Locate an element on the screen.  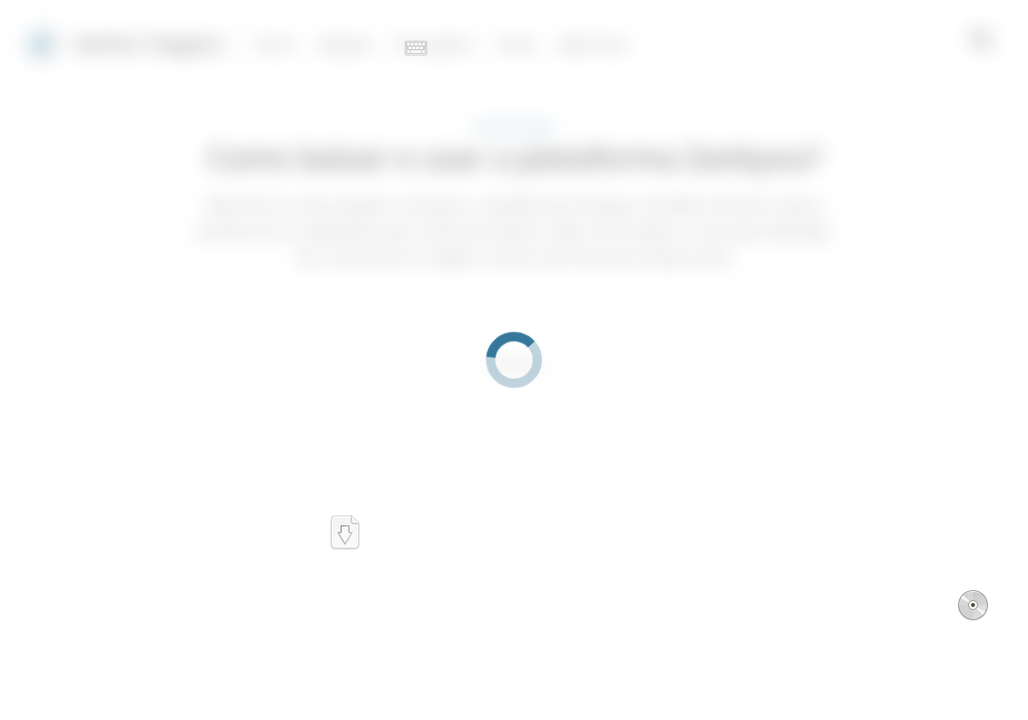
unmount or eject a DVD disc is located at coordinates (973, 605).